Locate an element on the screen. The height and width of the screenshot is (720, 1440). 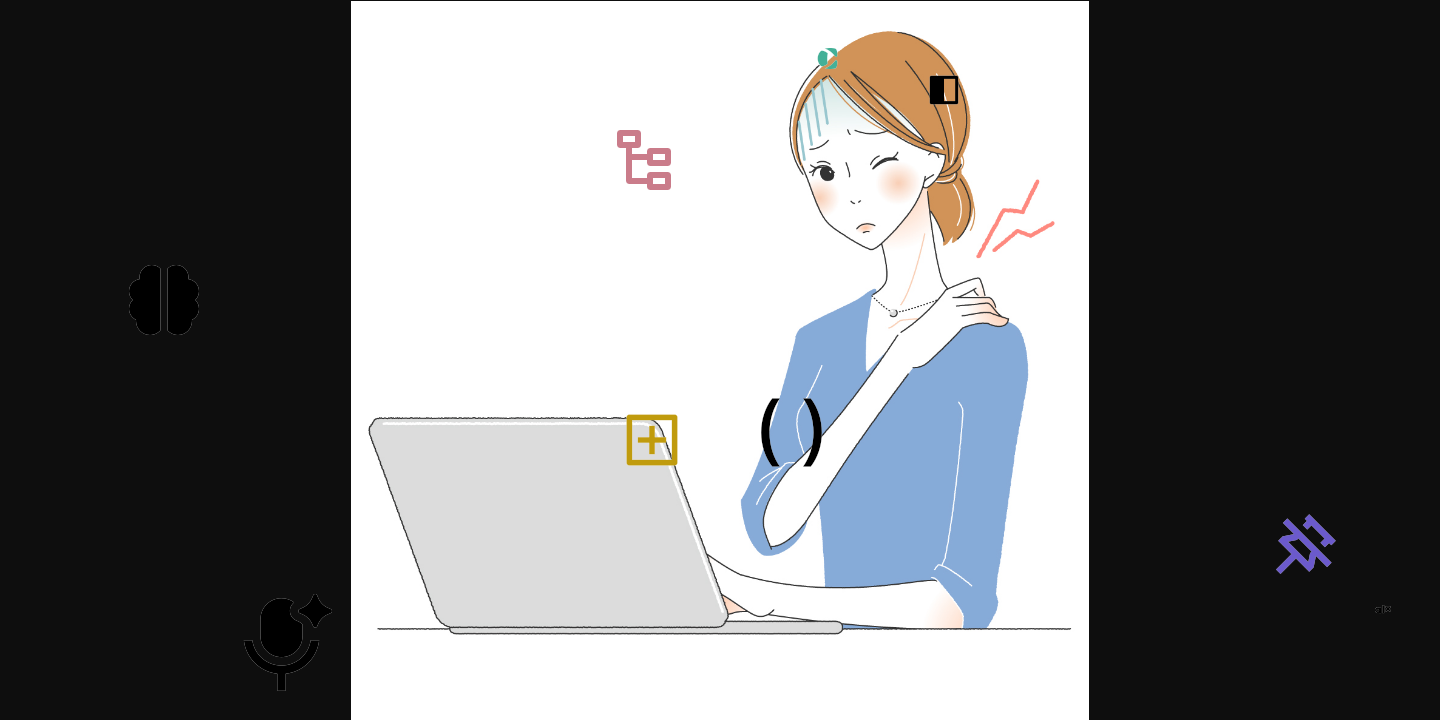
activate AI voice assistant is located at coordinates (281, 644).